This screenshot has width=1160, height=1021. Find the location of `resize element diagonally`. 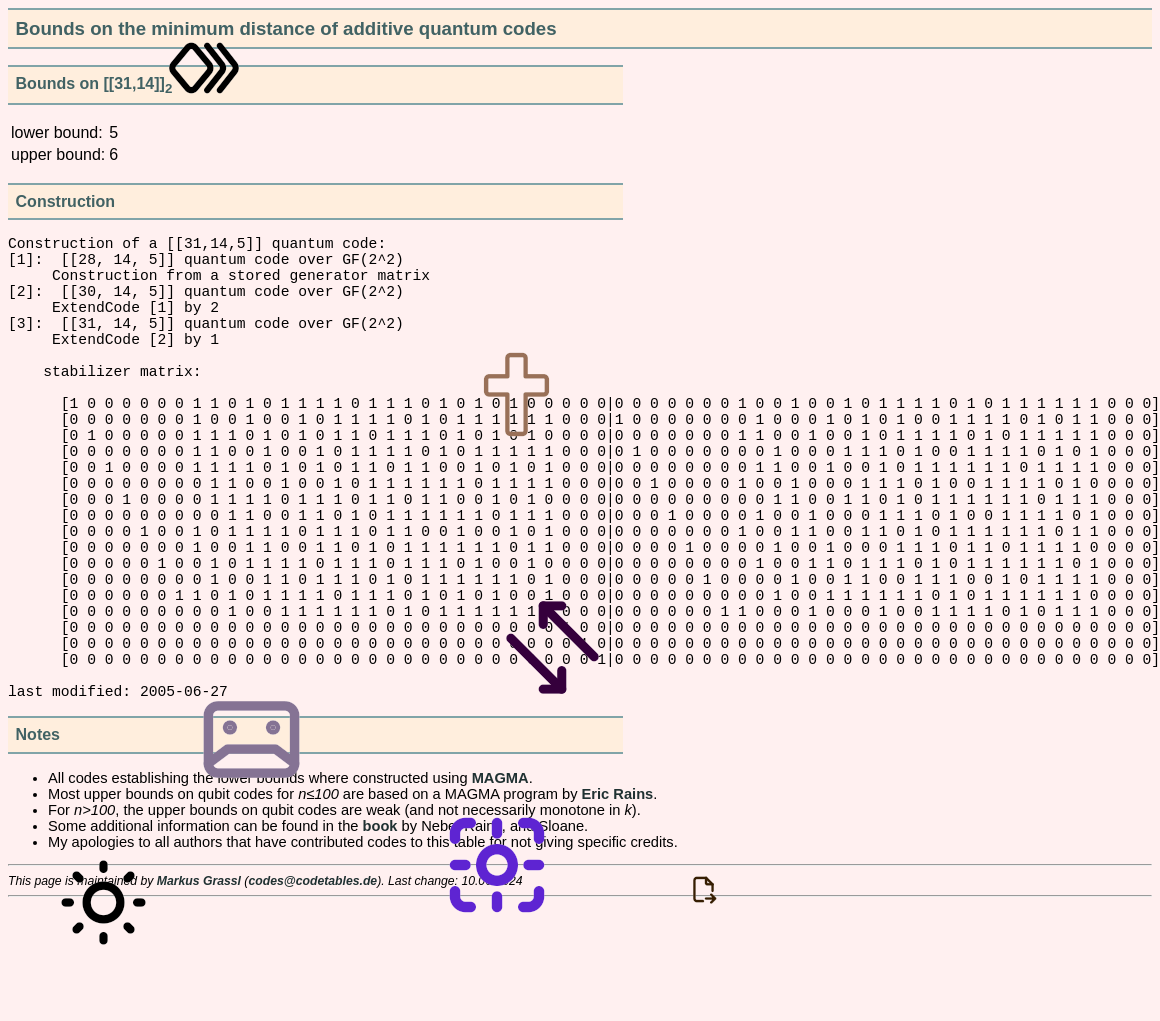

resize element diagonally is located at coordinates (552, 647).